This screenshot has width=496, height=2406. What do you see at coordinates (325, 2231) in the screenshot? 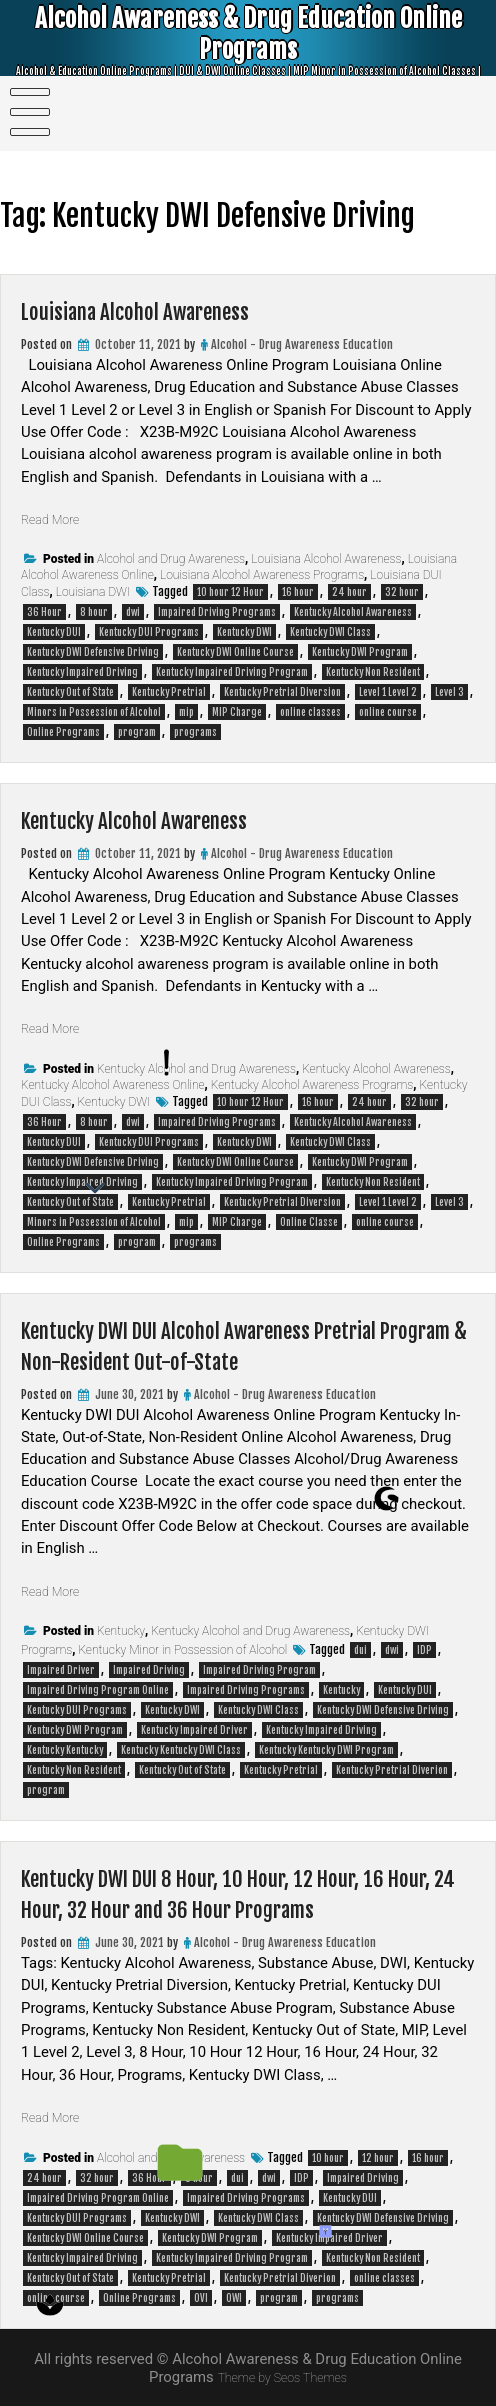
I see `Y Combinator logo` at bounding box center [325, 2231].